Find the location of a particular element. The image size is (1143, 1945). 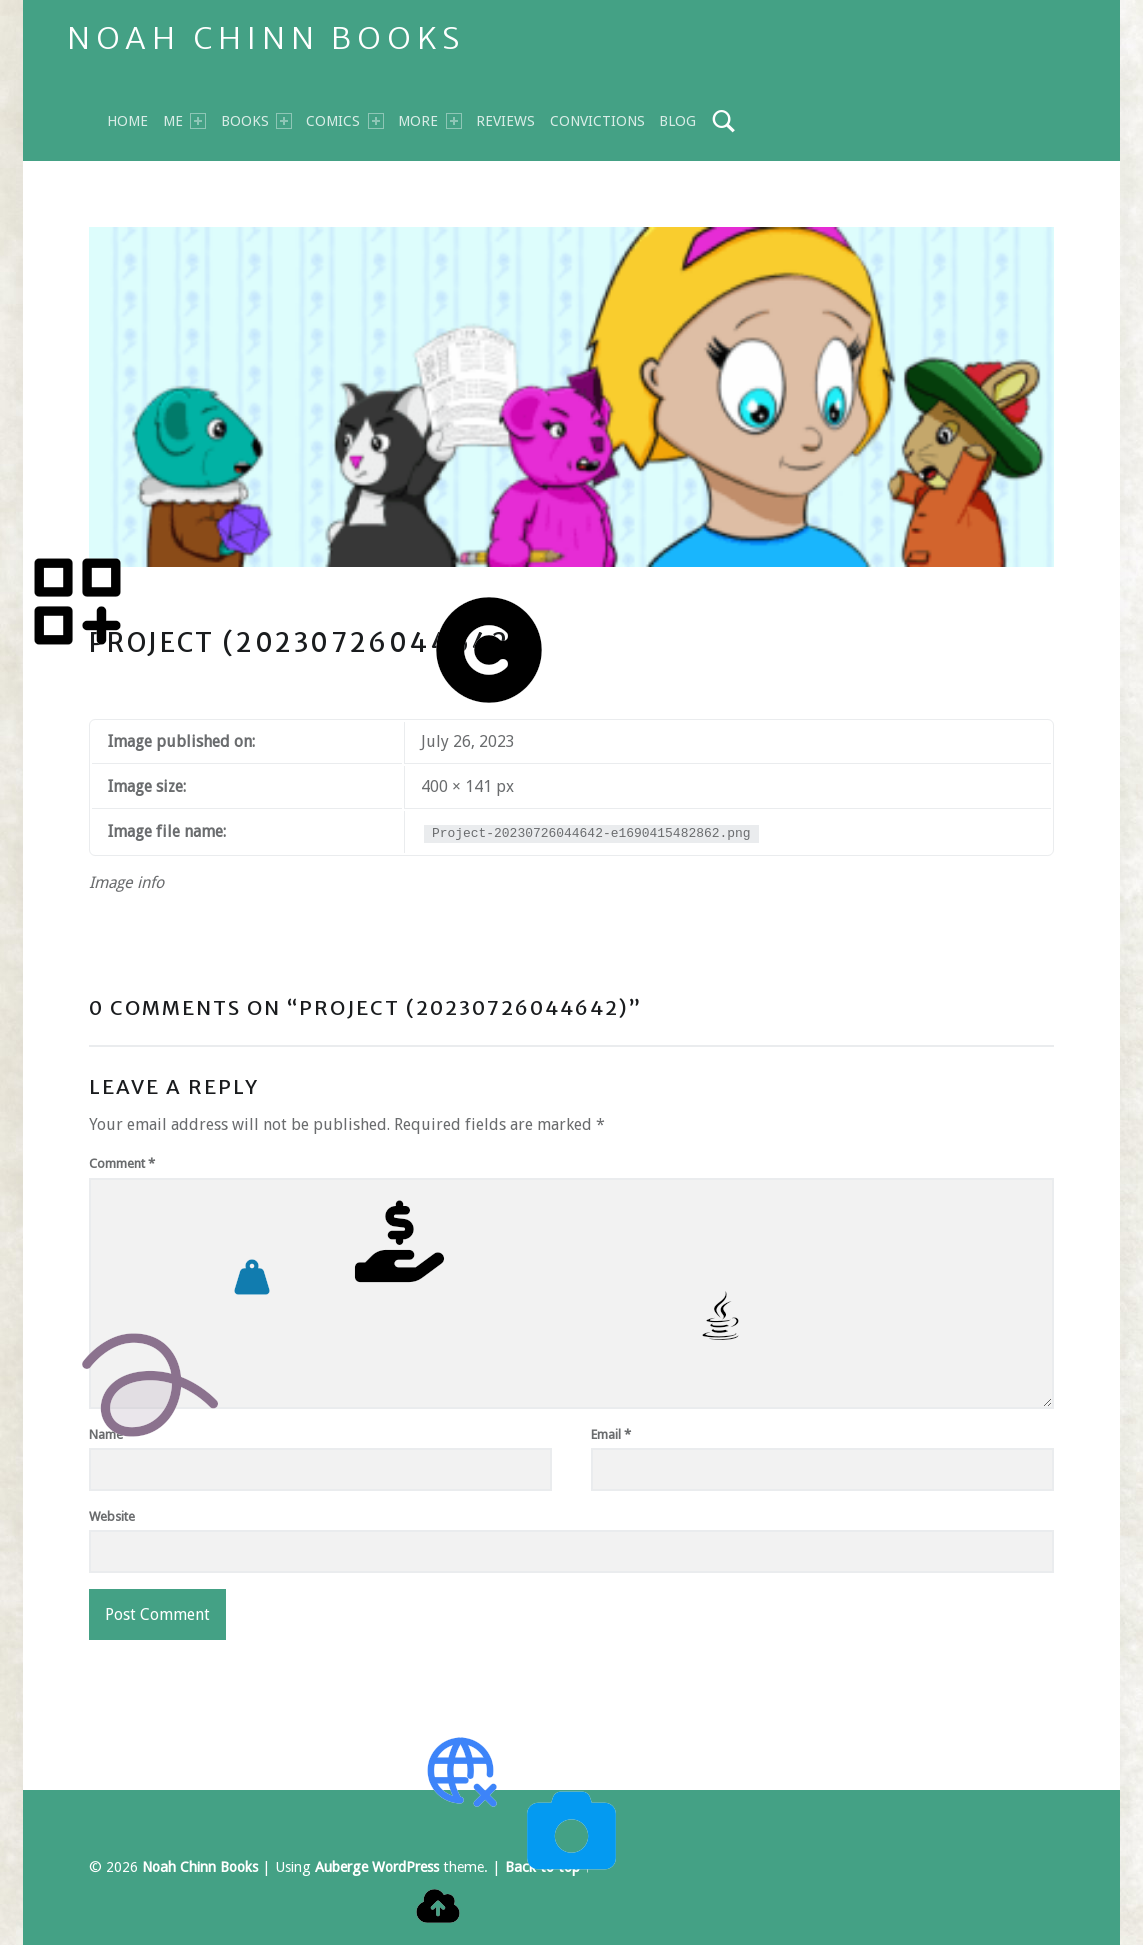

indicates no internet connection is located at coordinates (460, 1770).